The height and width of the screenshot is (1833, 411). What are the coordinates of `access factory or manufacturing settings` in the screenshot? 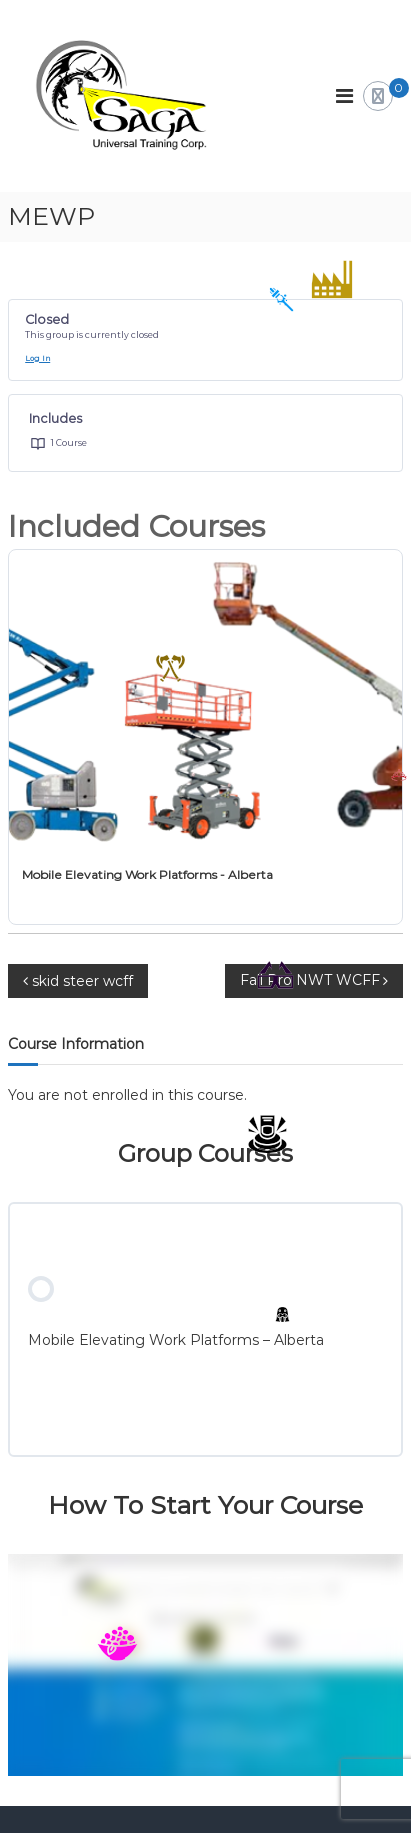 It's located at (332, 278).